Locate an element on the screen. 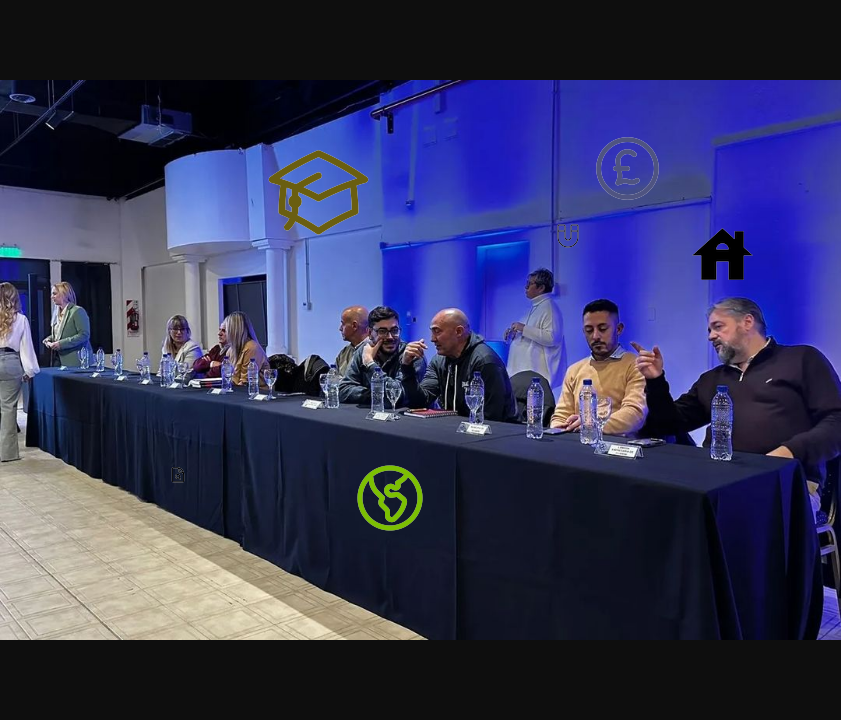 The width and height of the screenshot is (841, 720). access education or learning features is located at coordinates (318, 191).